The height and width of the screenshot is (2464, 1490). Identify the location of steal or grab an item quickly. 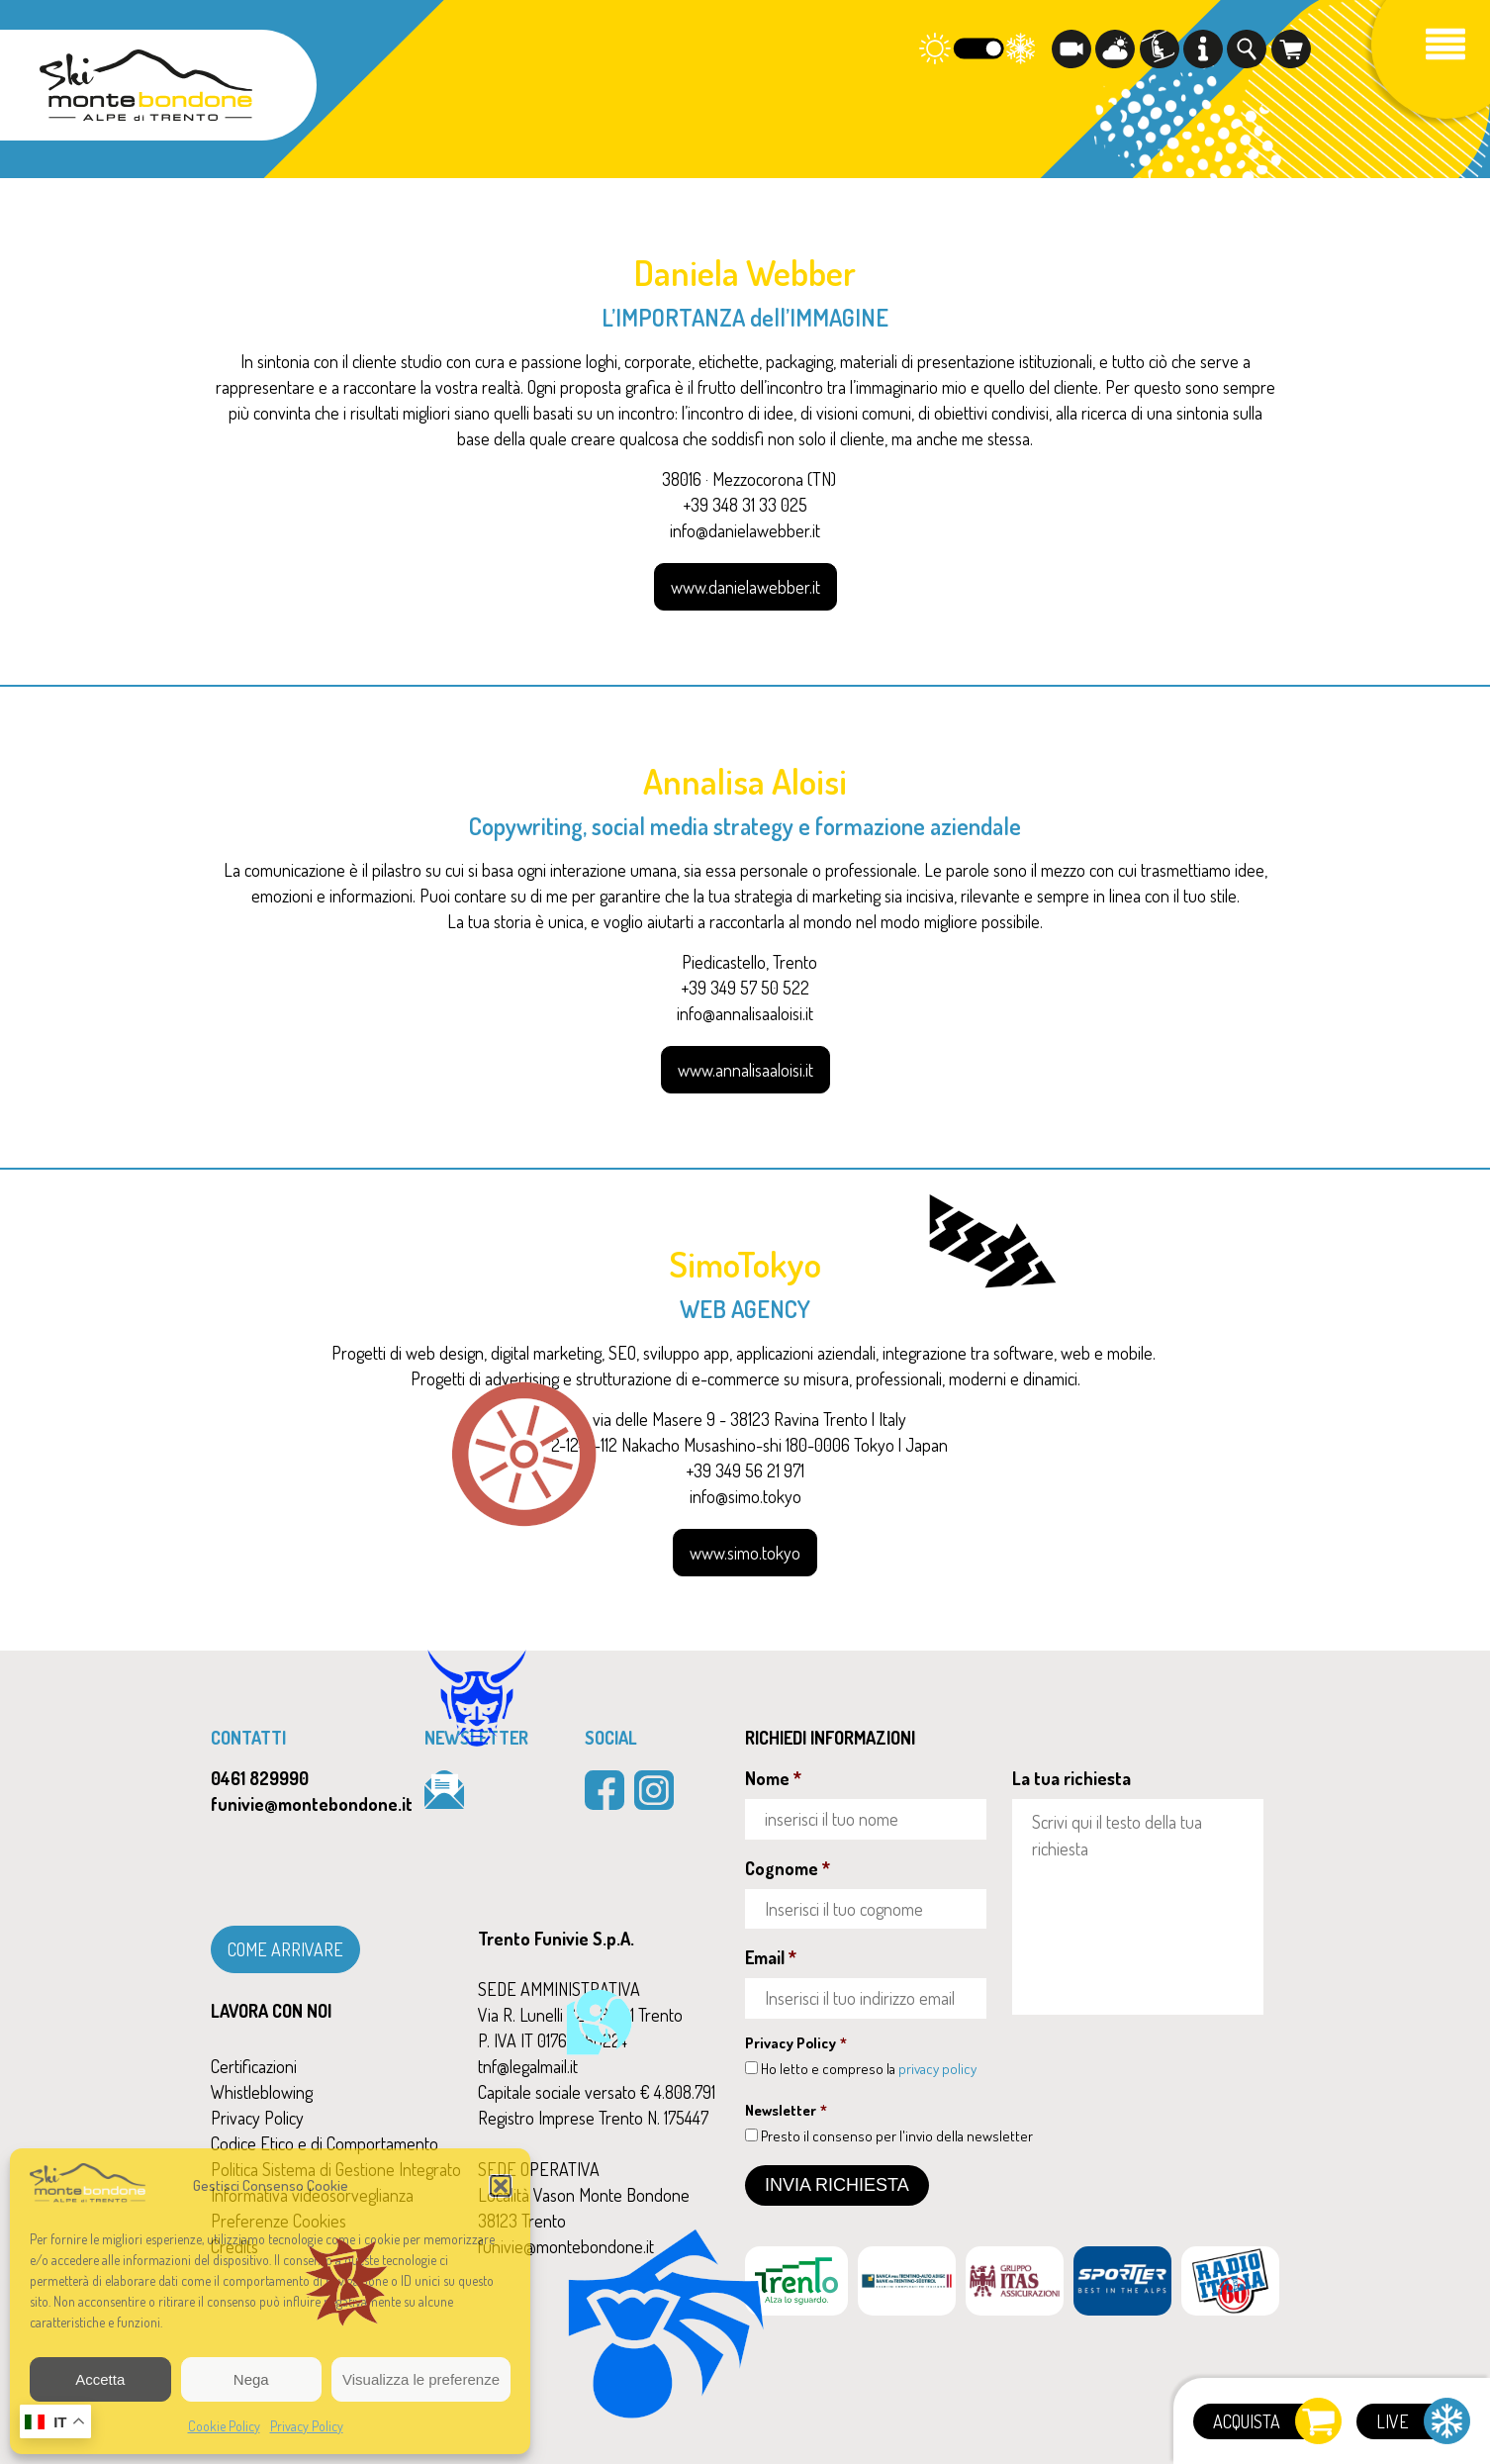
(667, 2319).